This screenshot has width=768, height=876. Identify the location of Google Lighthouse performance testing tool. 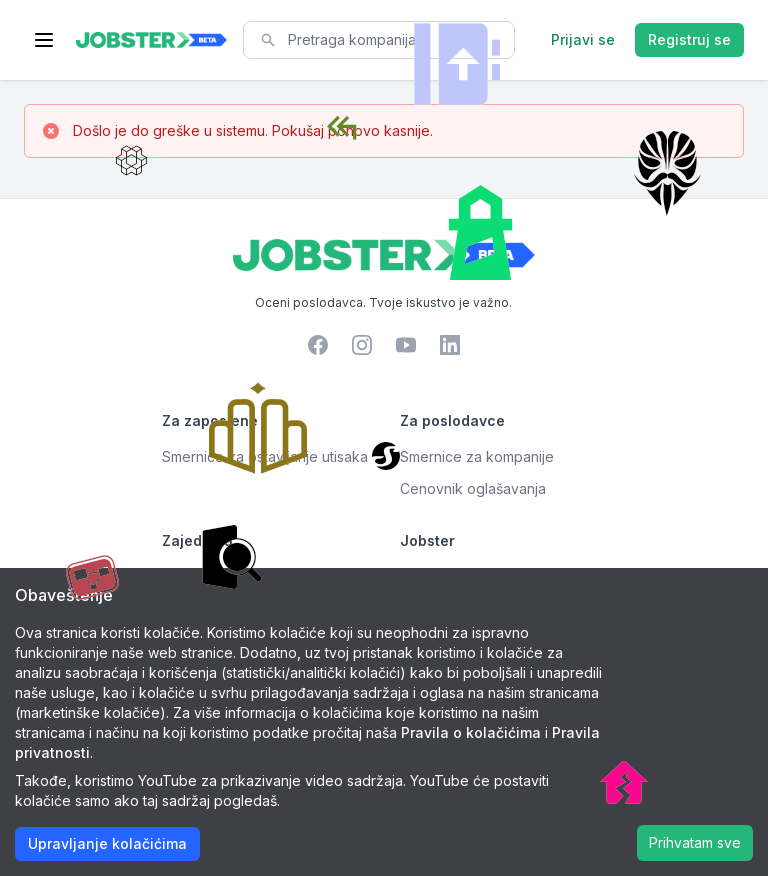
(480, 232).